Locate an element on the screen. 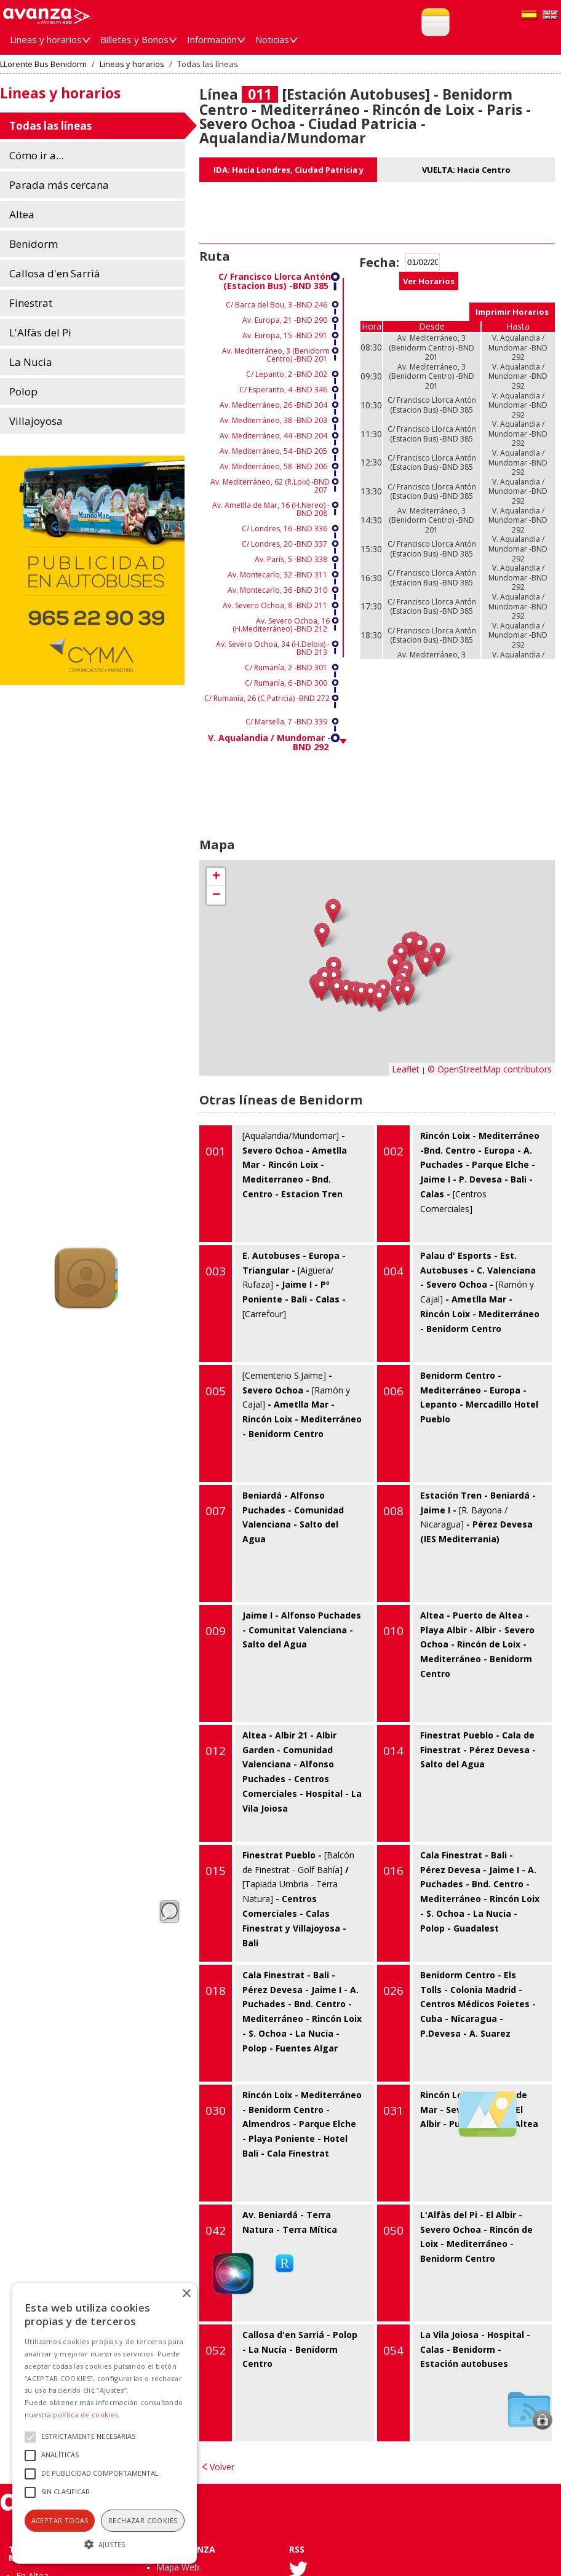 This screenshot has width=561, height=2576. open RStudio application is located at coordinates (284, 2263).